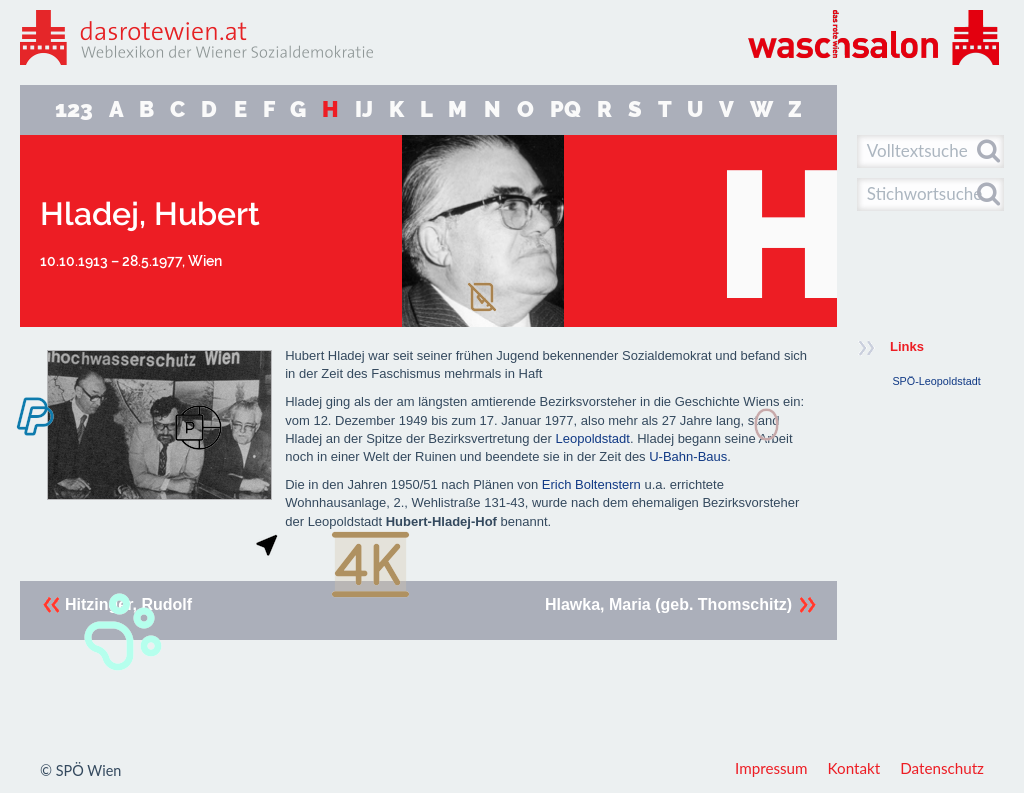 The image size is (1024, 793). What do you see at coordinates (766, 424) in the screenshot?
I see `indicates zero or no items` at bounding box center [766, 424].